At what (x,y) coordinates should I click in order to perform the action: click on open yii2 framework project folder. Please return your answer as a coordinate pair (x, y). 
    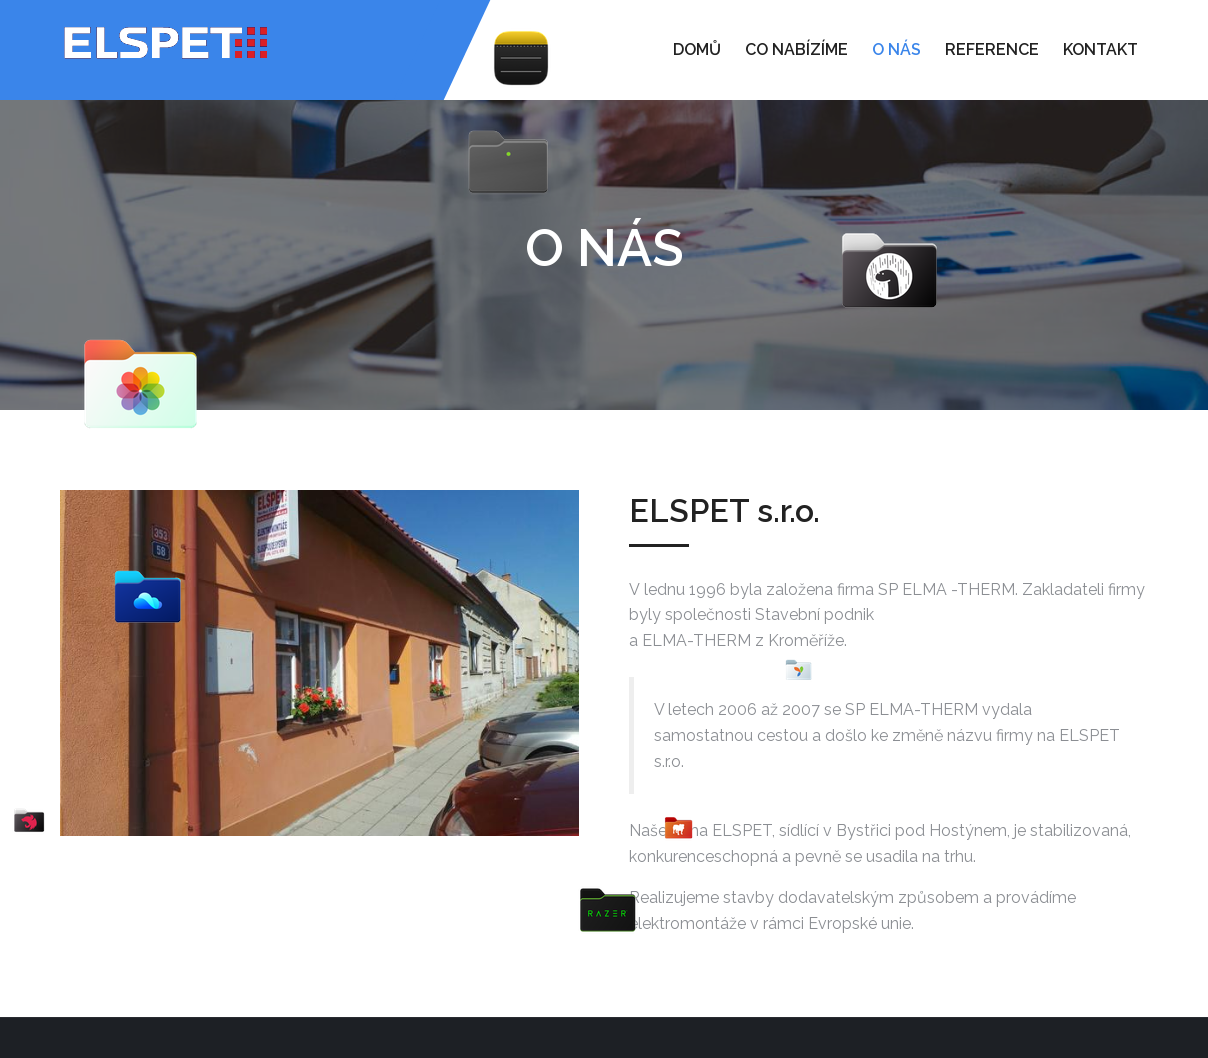
    Looking at the image, I should click on (798, 670).